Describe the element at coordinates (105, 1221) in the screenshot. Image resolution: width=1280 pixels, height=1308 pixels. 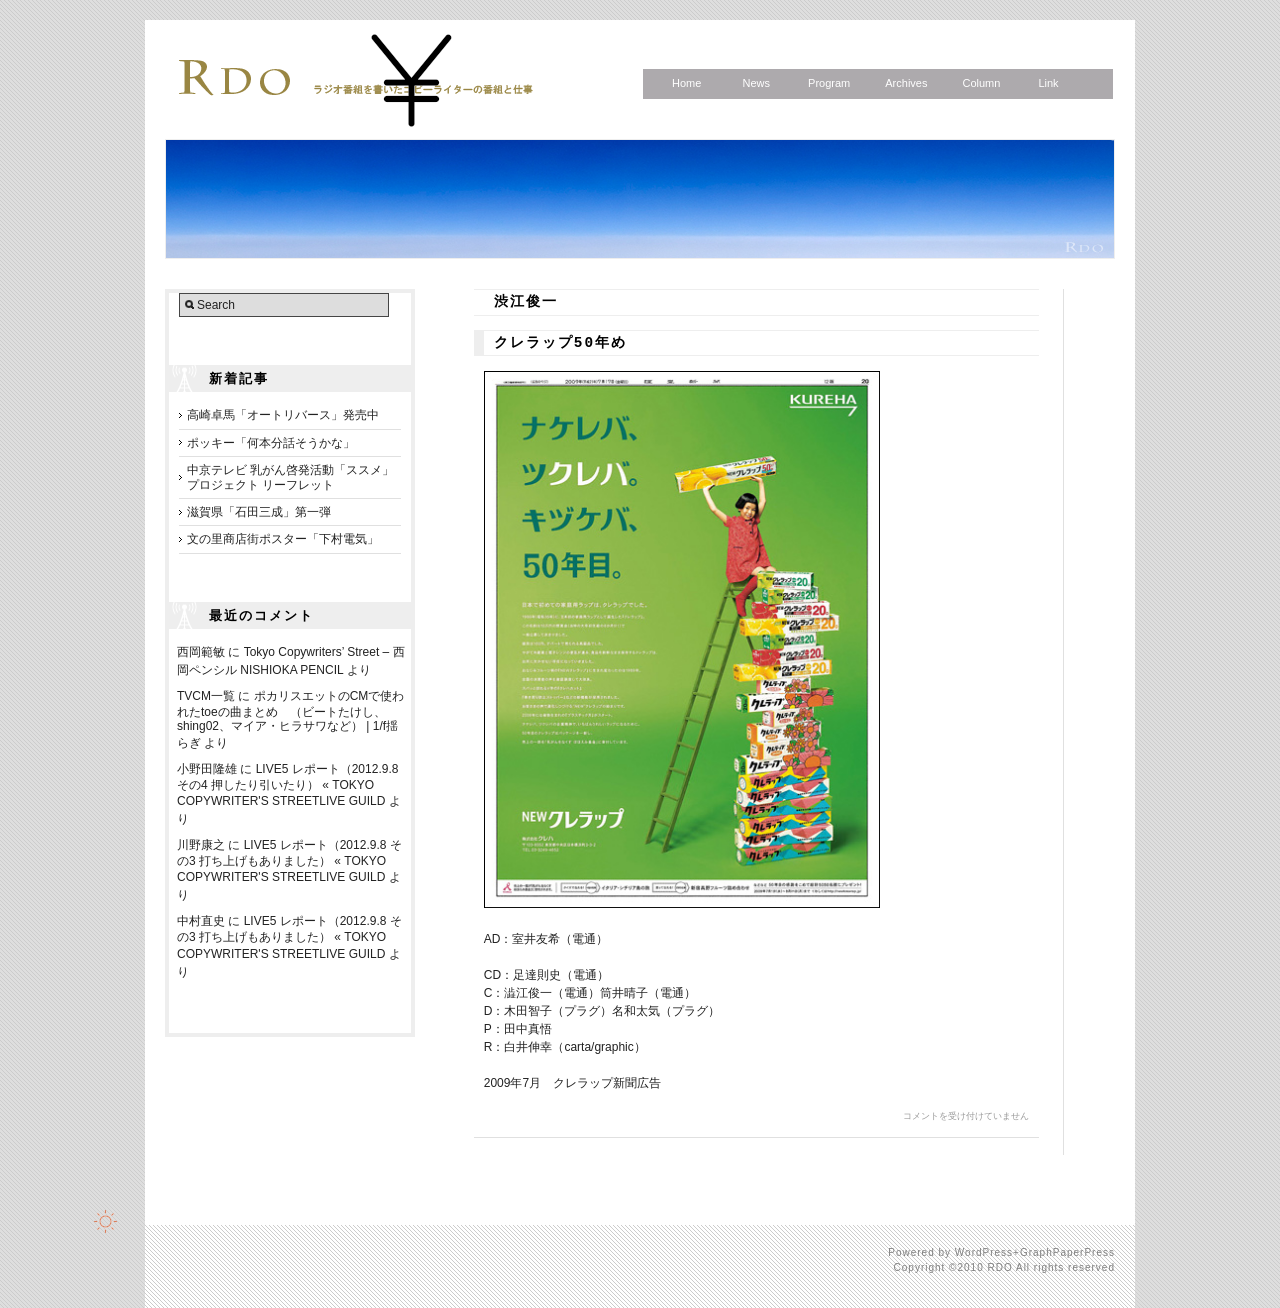
I see `toggle light mode or bright theme` at that location.